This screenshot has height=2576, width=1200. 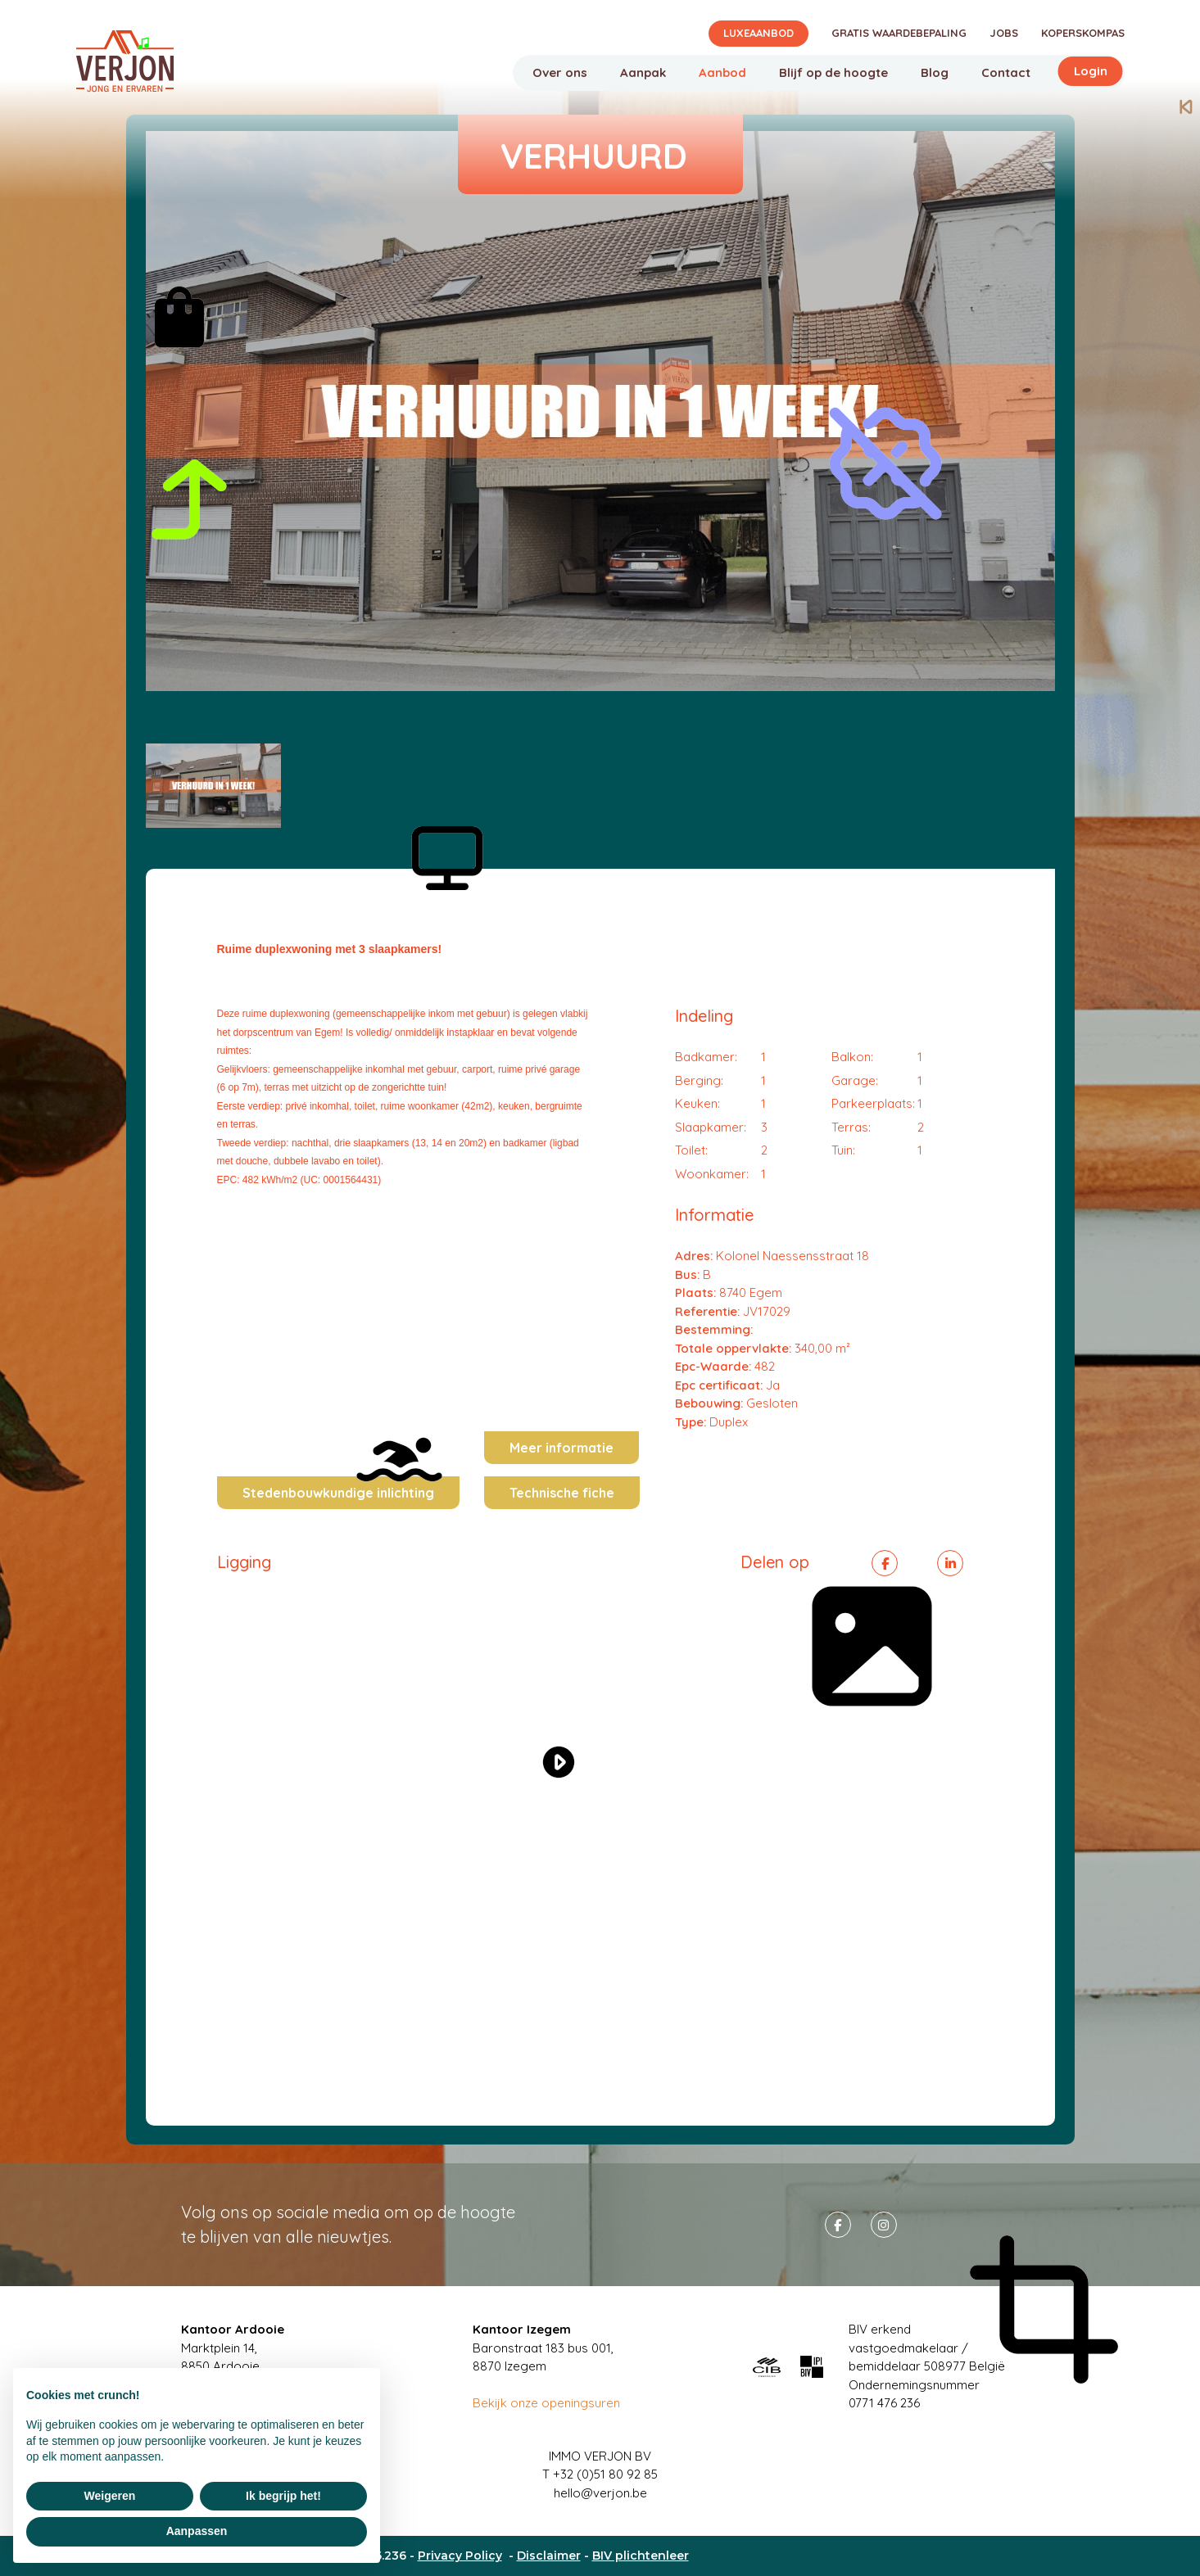 I want to click on access display settings, so click(x=447, y=858).